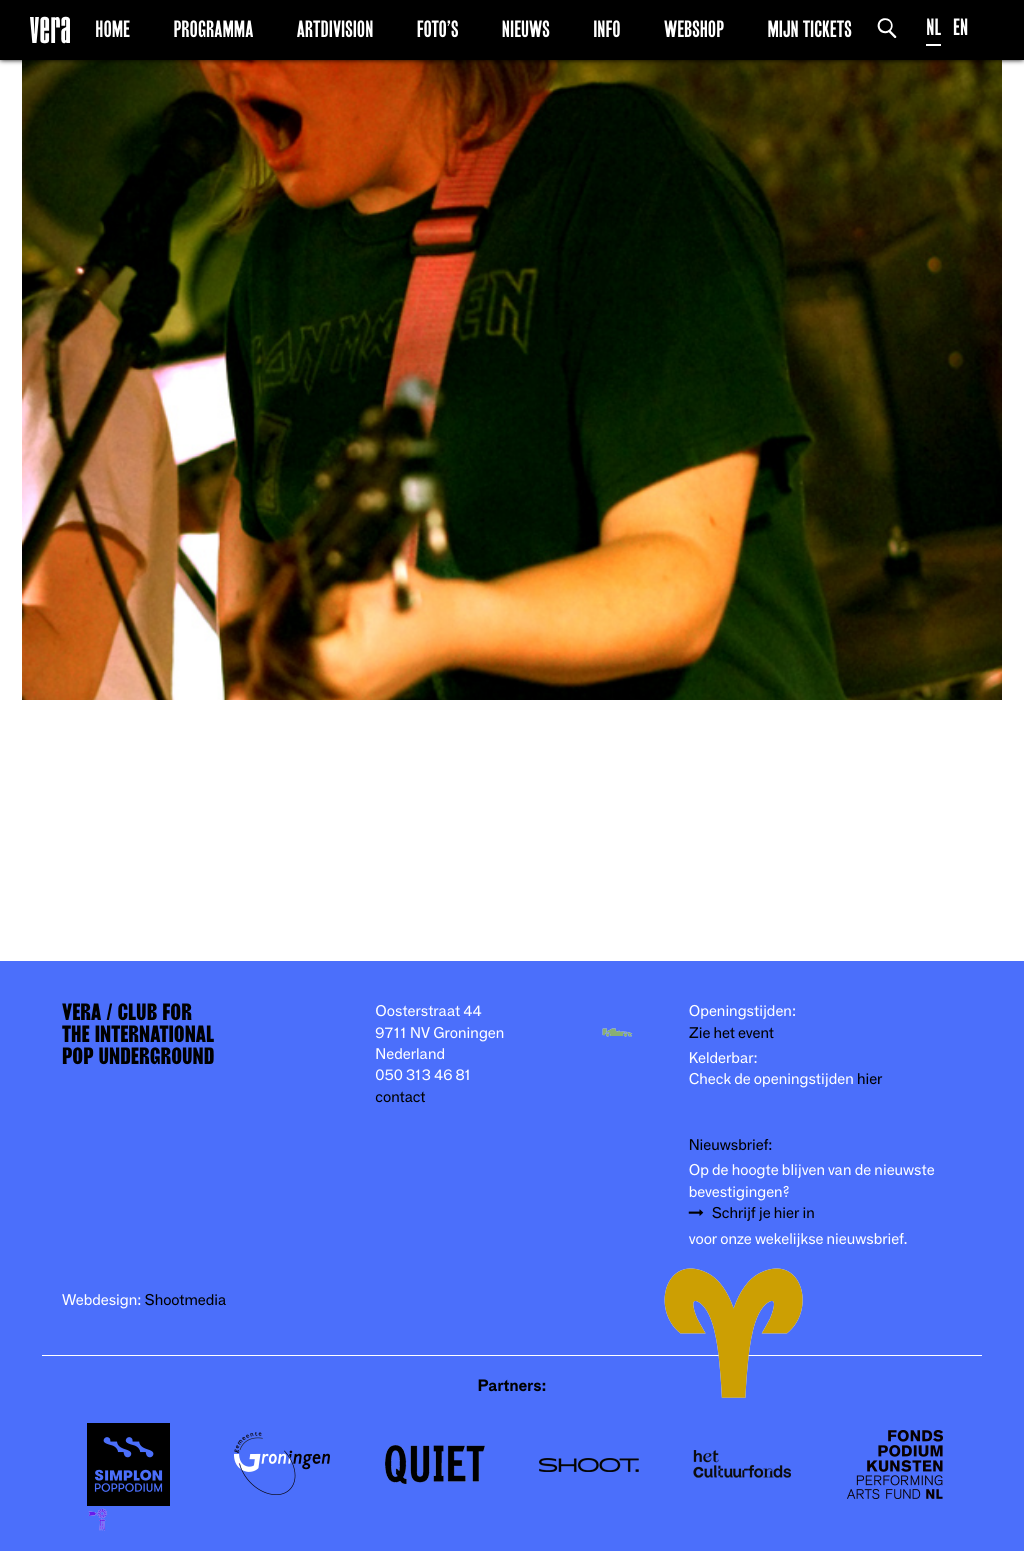 The image size is (1024, 1551). Describe the element at coordinates (98, 1519) in the screenshot. I see `windmill or wind pump structure icon` at that location.